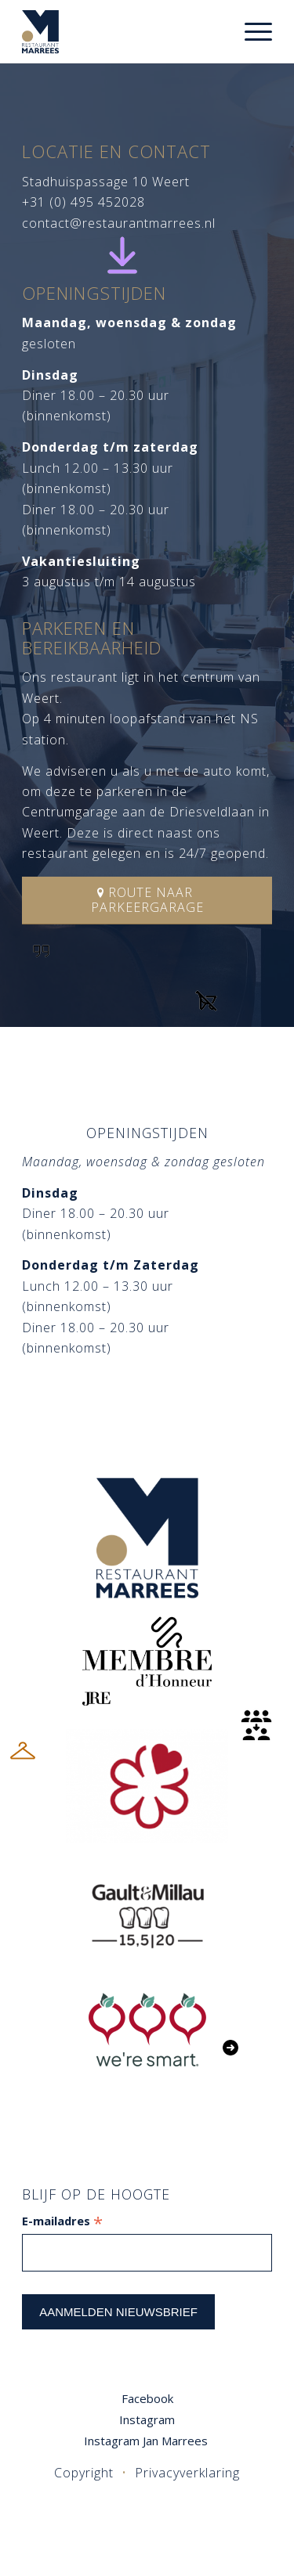 This screenshot has height=2576, width=294. I want to click on download a file to your device, so click(122, 255).